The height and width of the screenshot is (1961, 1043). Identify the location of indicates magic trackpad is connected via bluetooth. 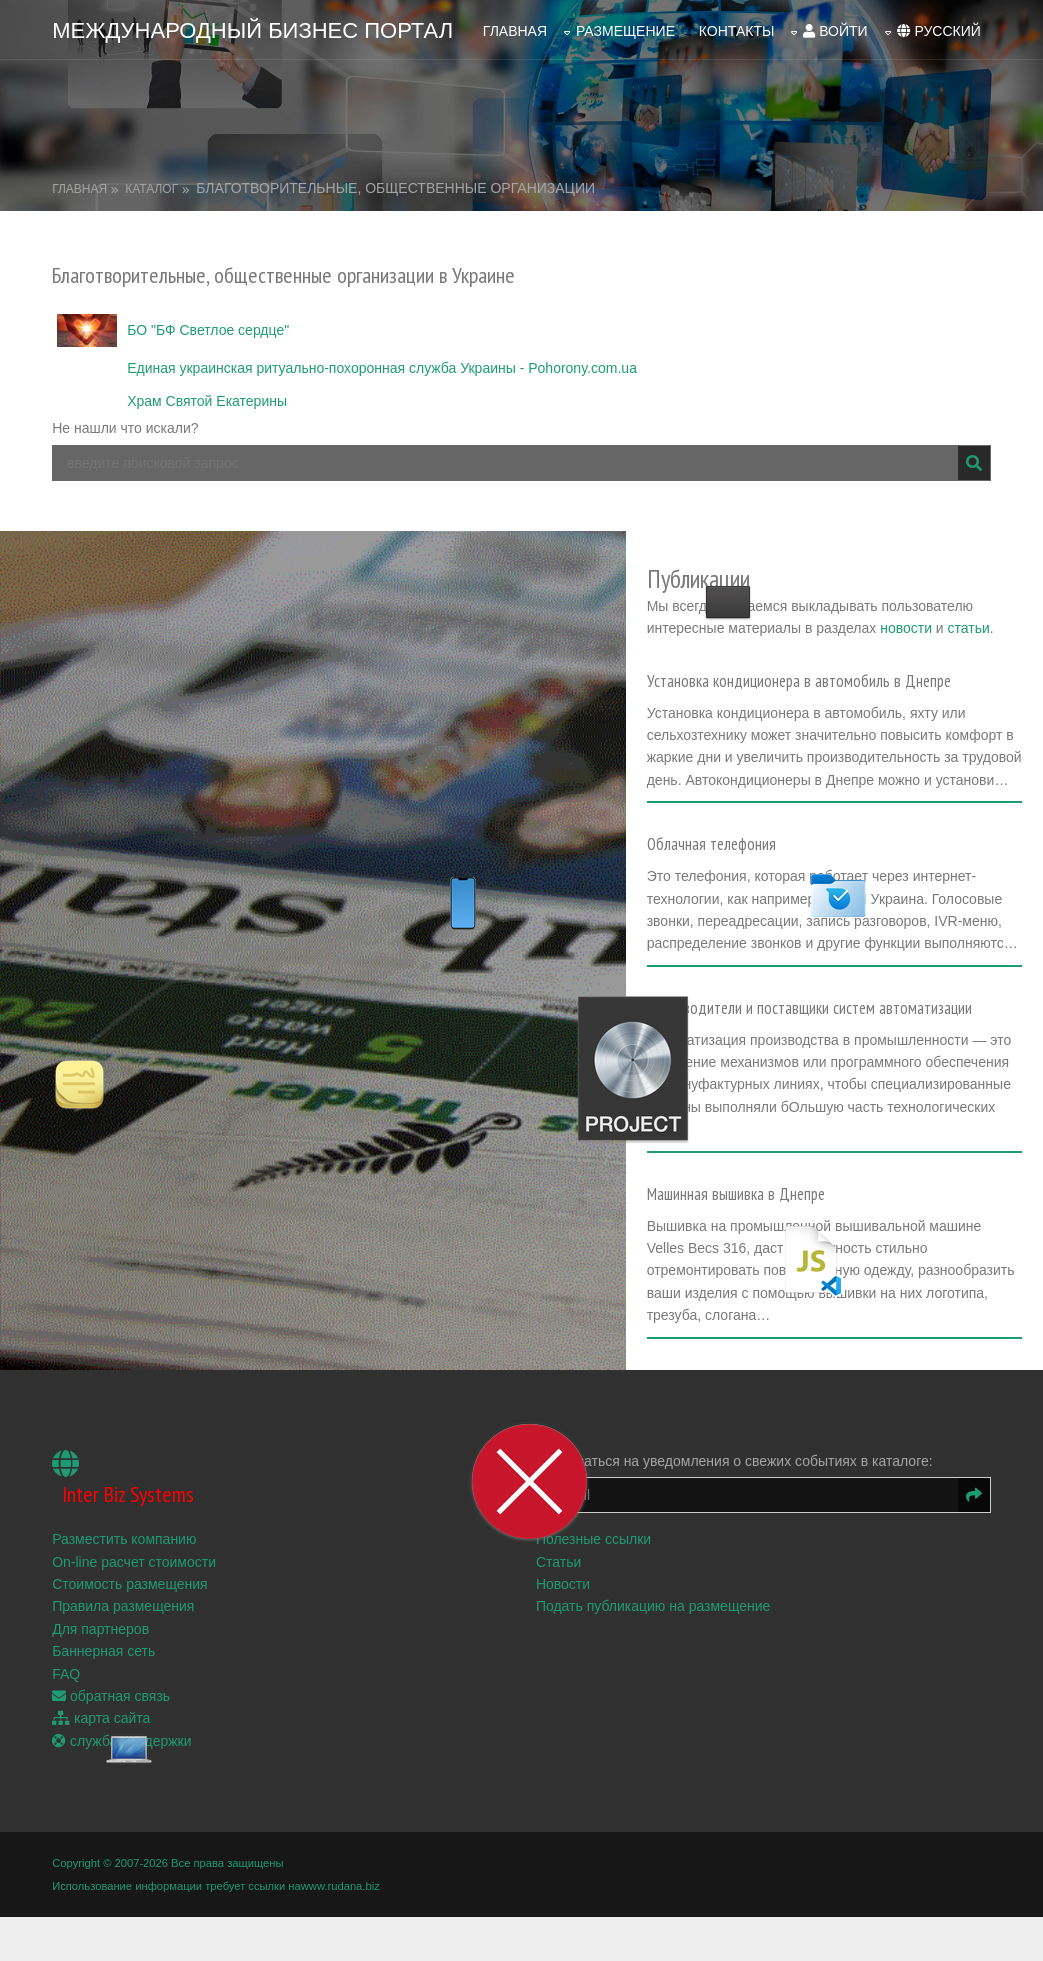
(728, 602).